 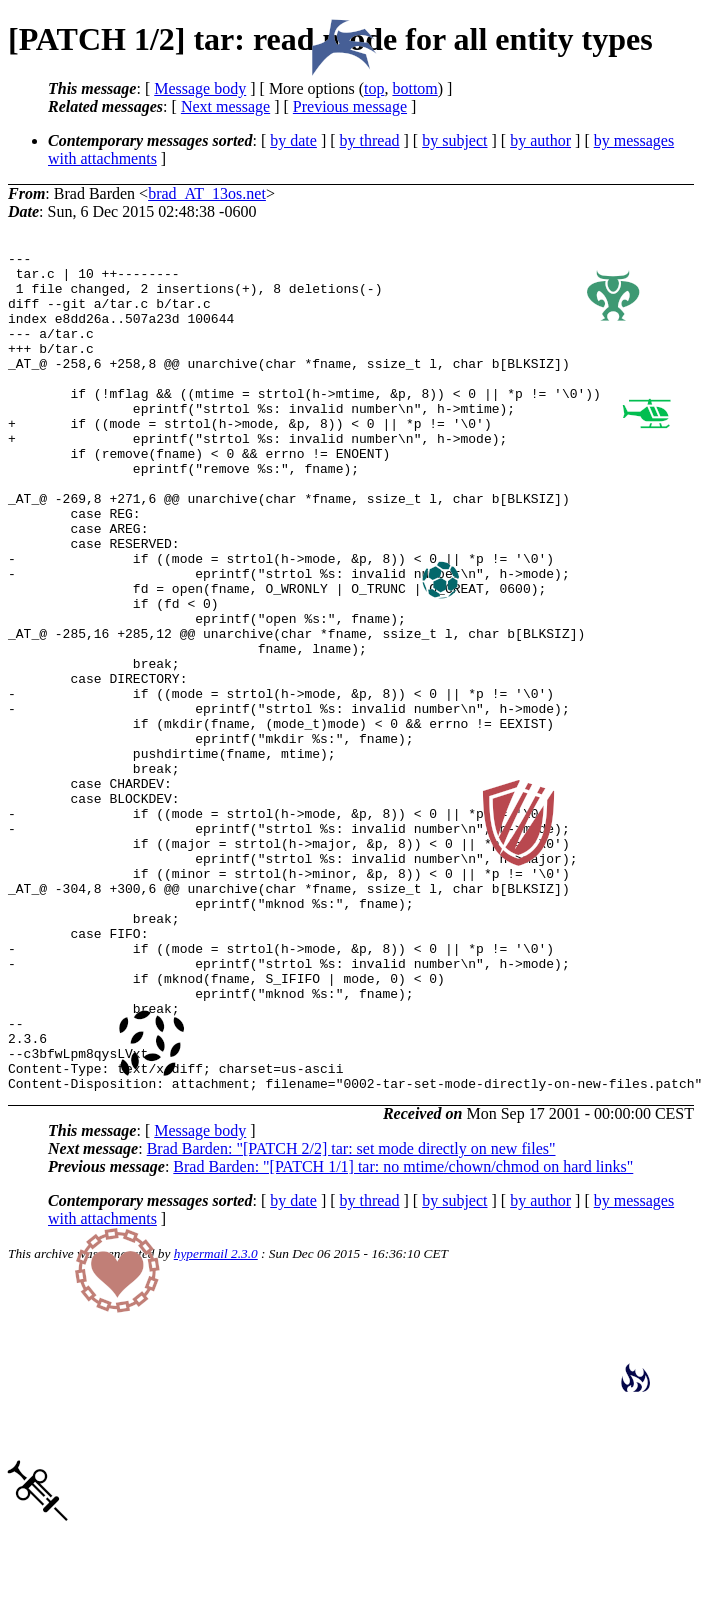 I want to click on indicates a hot or trending item, so click(x=635, y=1377).